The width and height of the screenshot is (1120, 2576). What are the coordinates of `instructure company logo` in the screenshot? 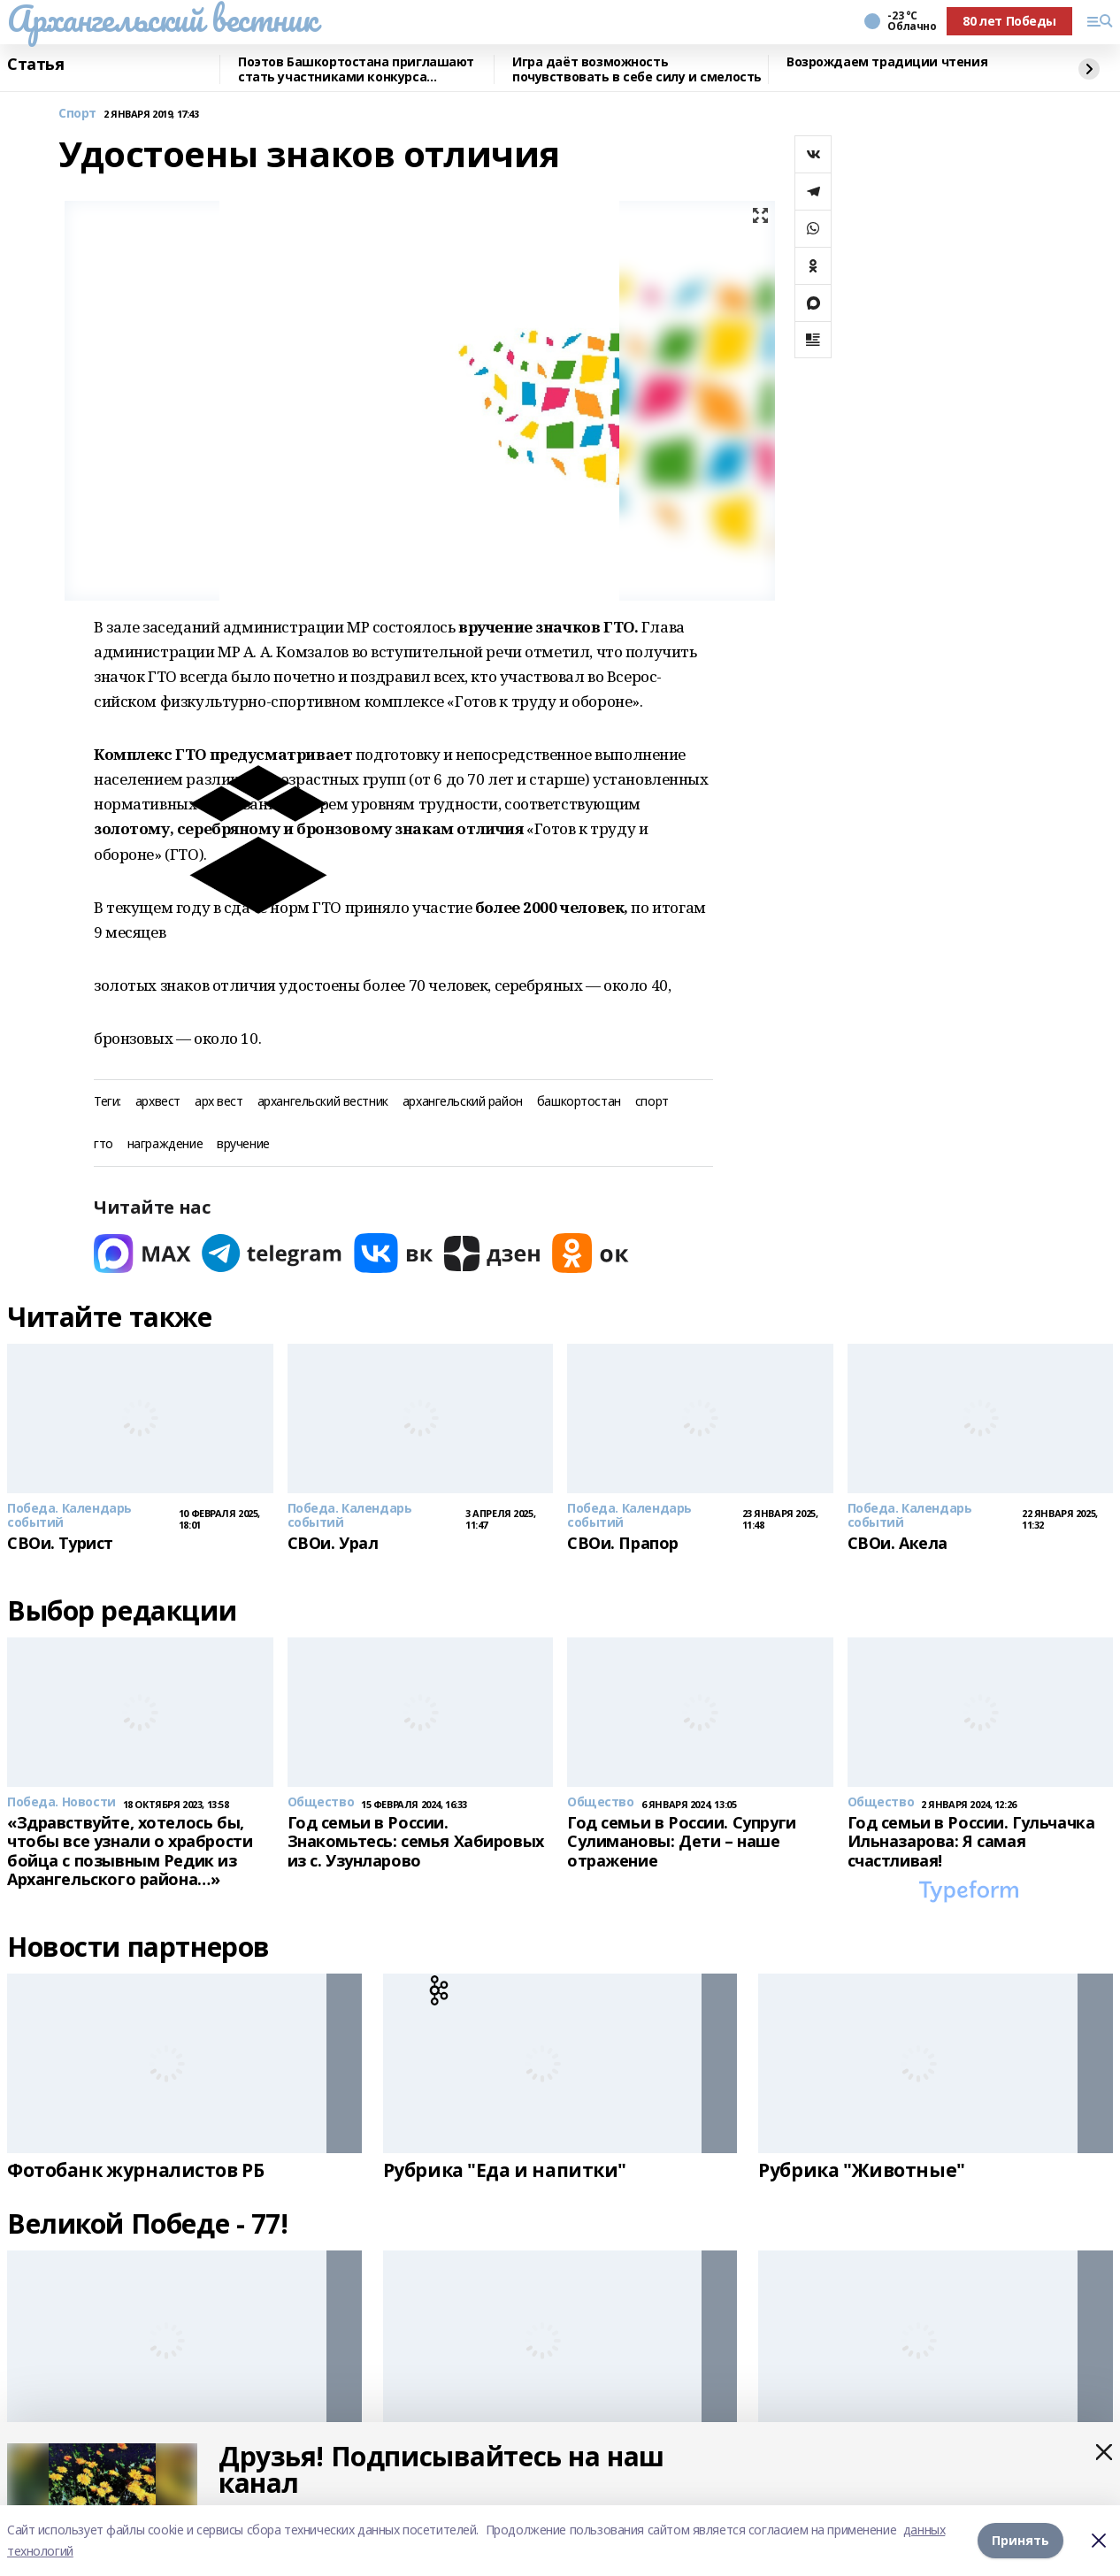 It's located at (258, 840).